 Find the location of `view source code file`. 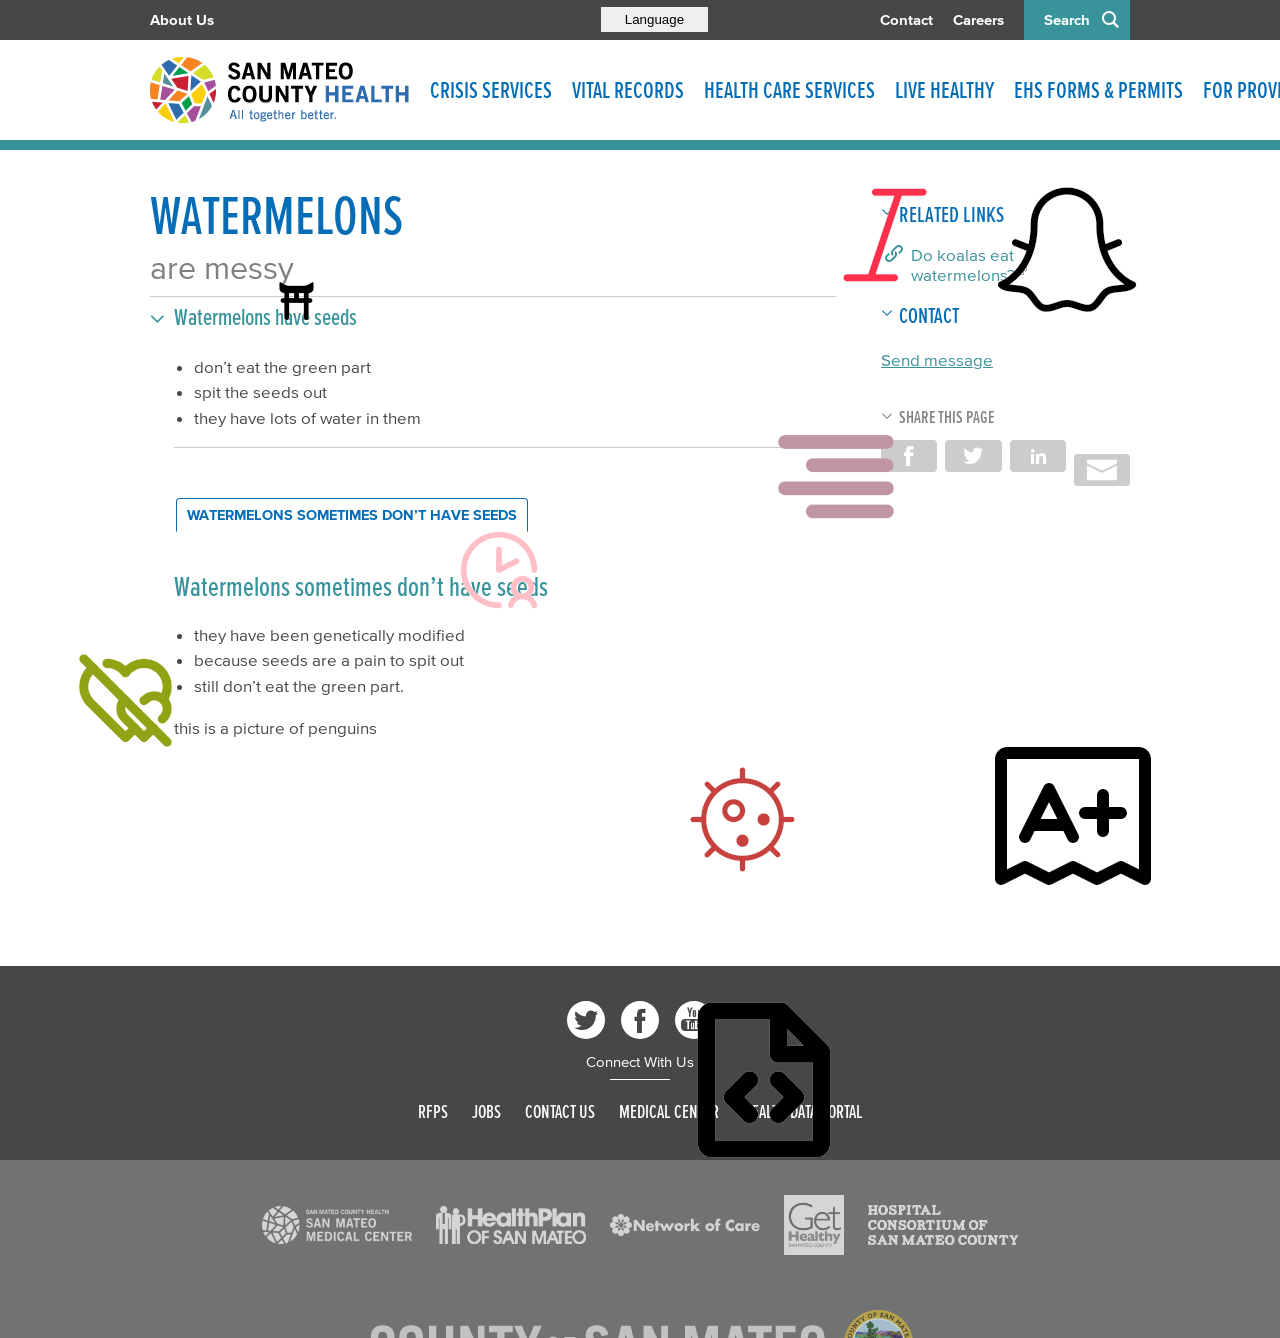

view source code file is located at coordinates (764, 1080).